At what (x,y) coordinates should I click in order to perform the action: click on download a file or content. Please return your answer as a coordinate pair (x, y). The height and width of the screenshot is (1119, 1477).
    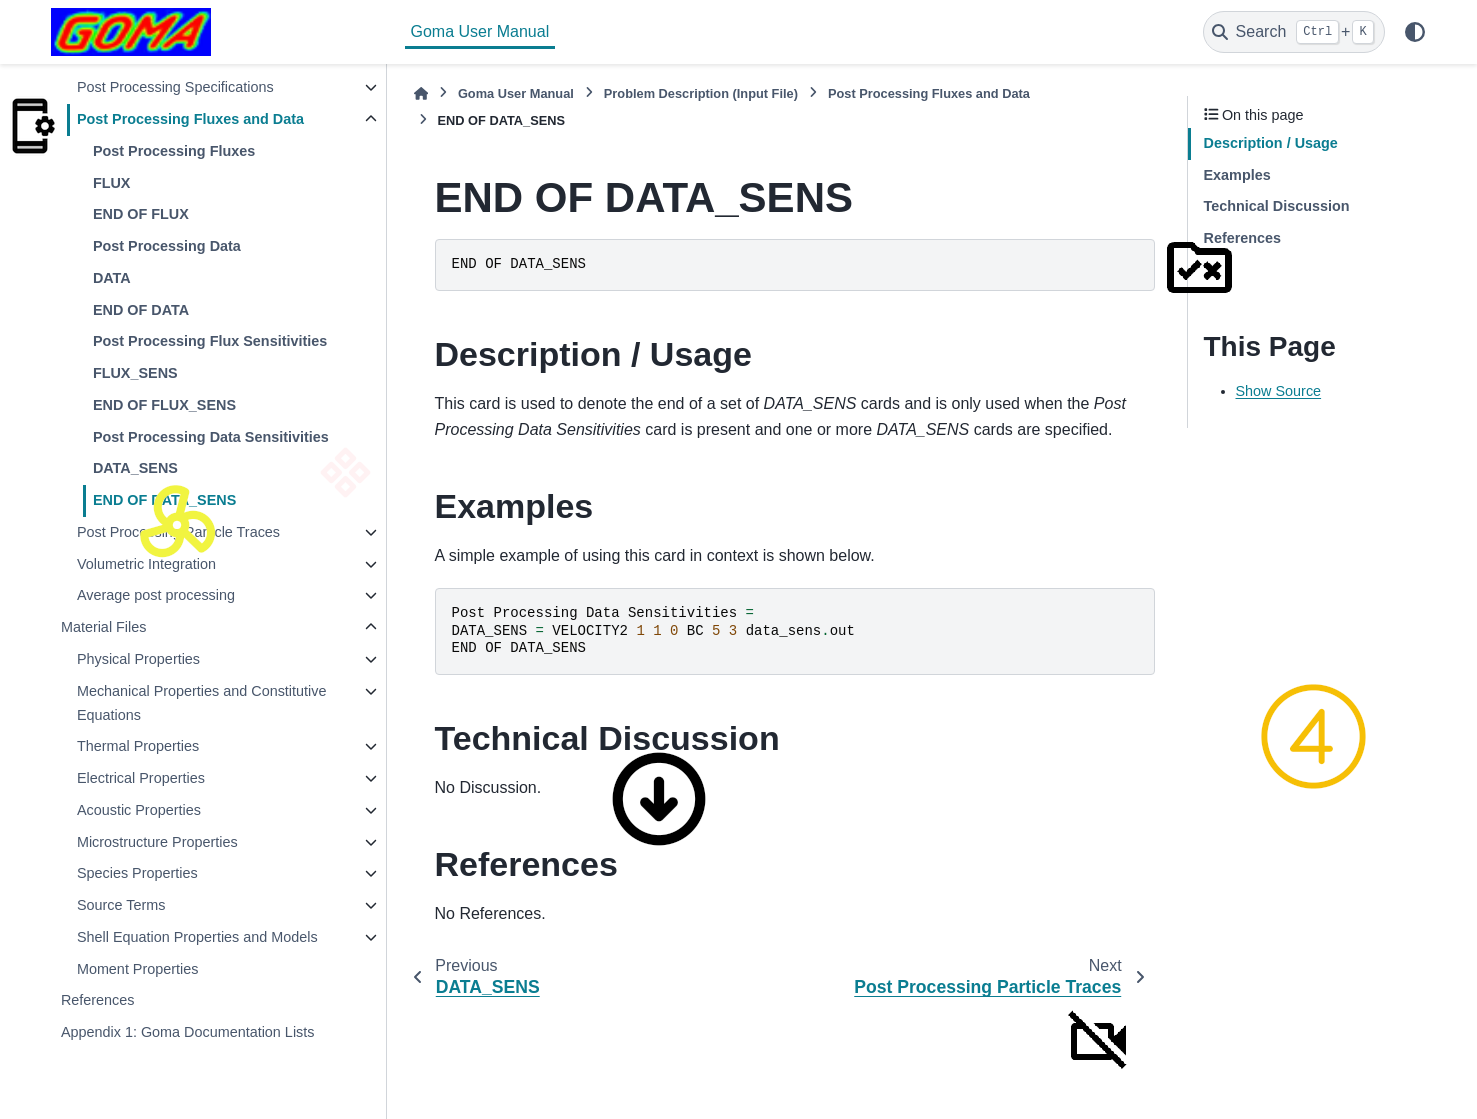
    Looking at the image, I should click on (659, 799).